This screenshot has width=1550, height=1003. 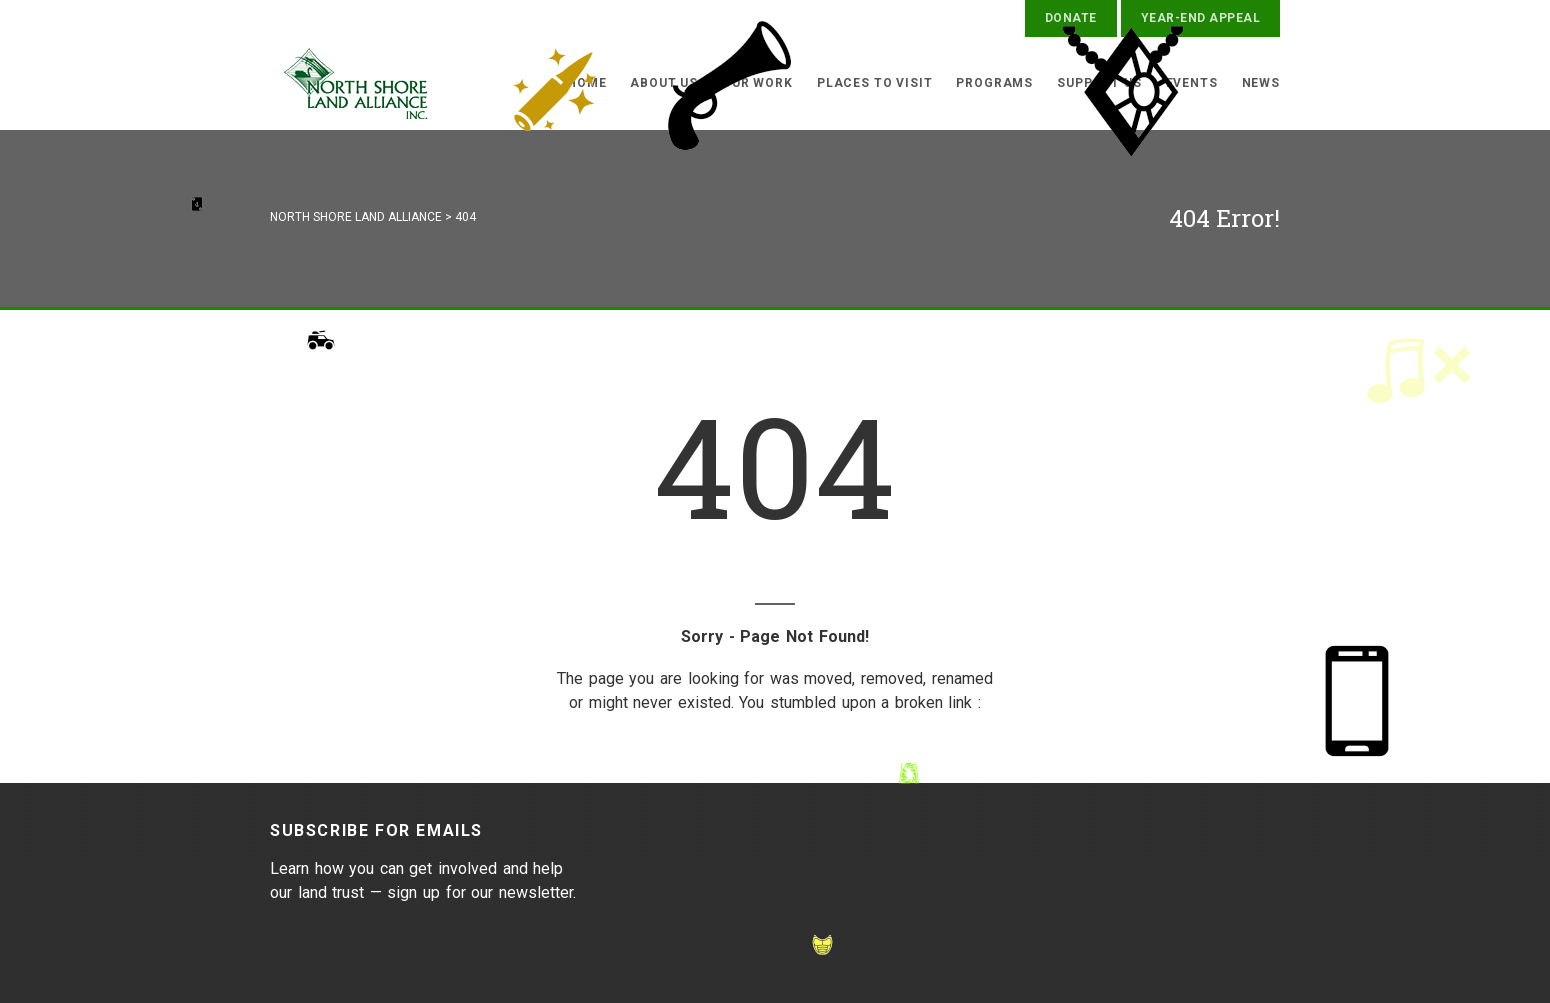 I want to click on four of diamonds playing card, so click(x=197, y=204).